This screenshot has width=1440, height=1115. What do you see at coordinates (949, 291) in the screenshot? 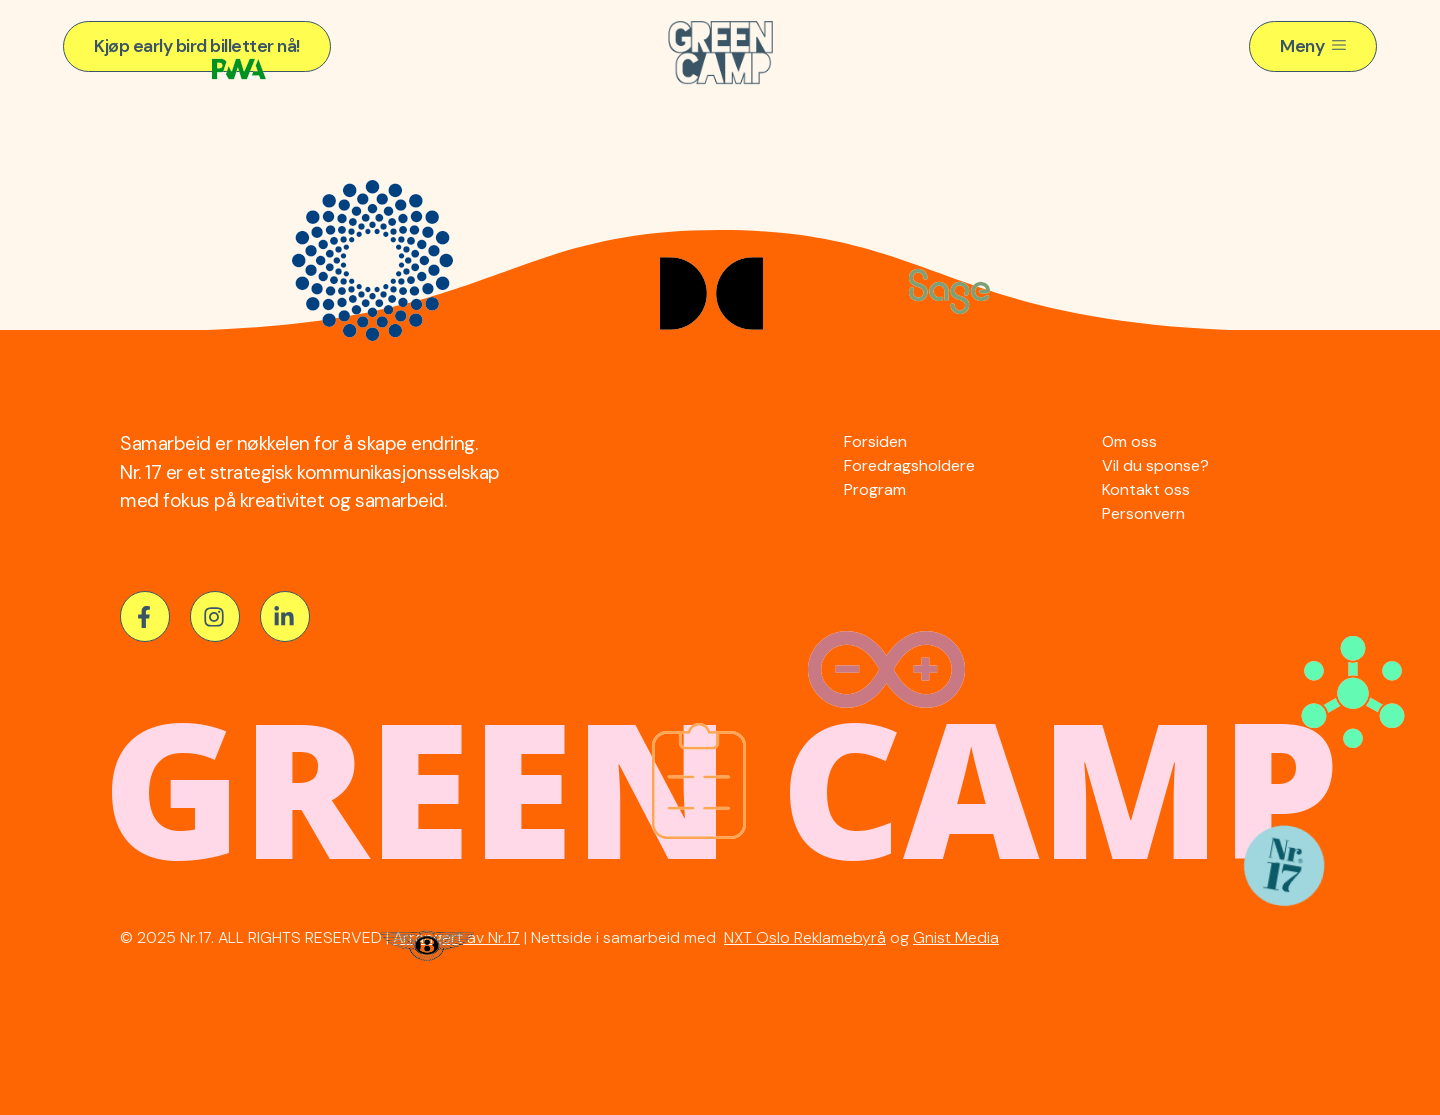
I see `sage software logo` at bounding box center [949, 291].